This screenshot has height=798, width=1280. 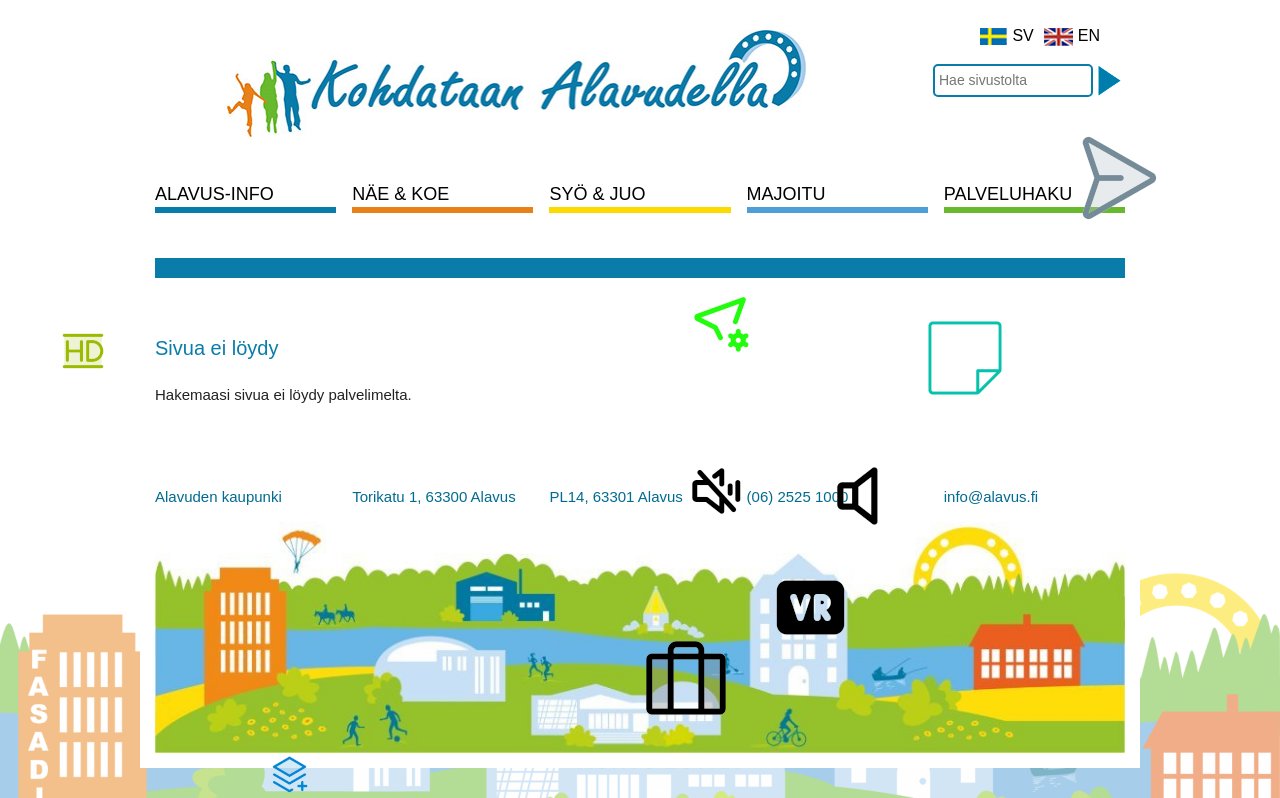 I want to click on create a new note, so click(x=965, y=358).